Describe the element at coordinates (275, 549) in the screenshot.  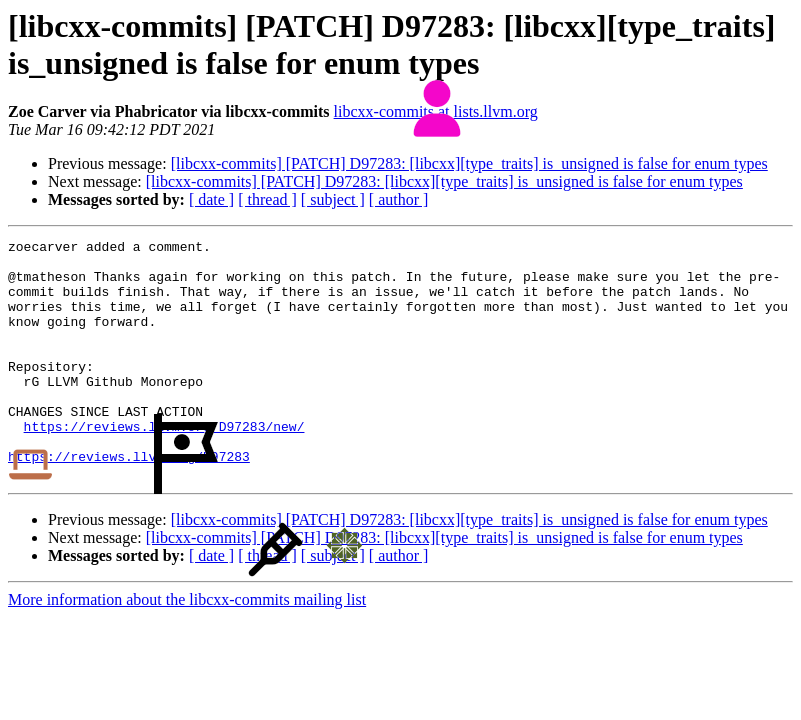
I see `indicates accessibility or mobility assistance options` at that location.